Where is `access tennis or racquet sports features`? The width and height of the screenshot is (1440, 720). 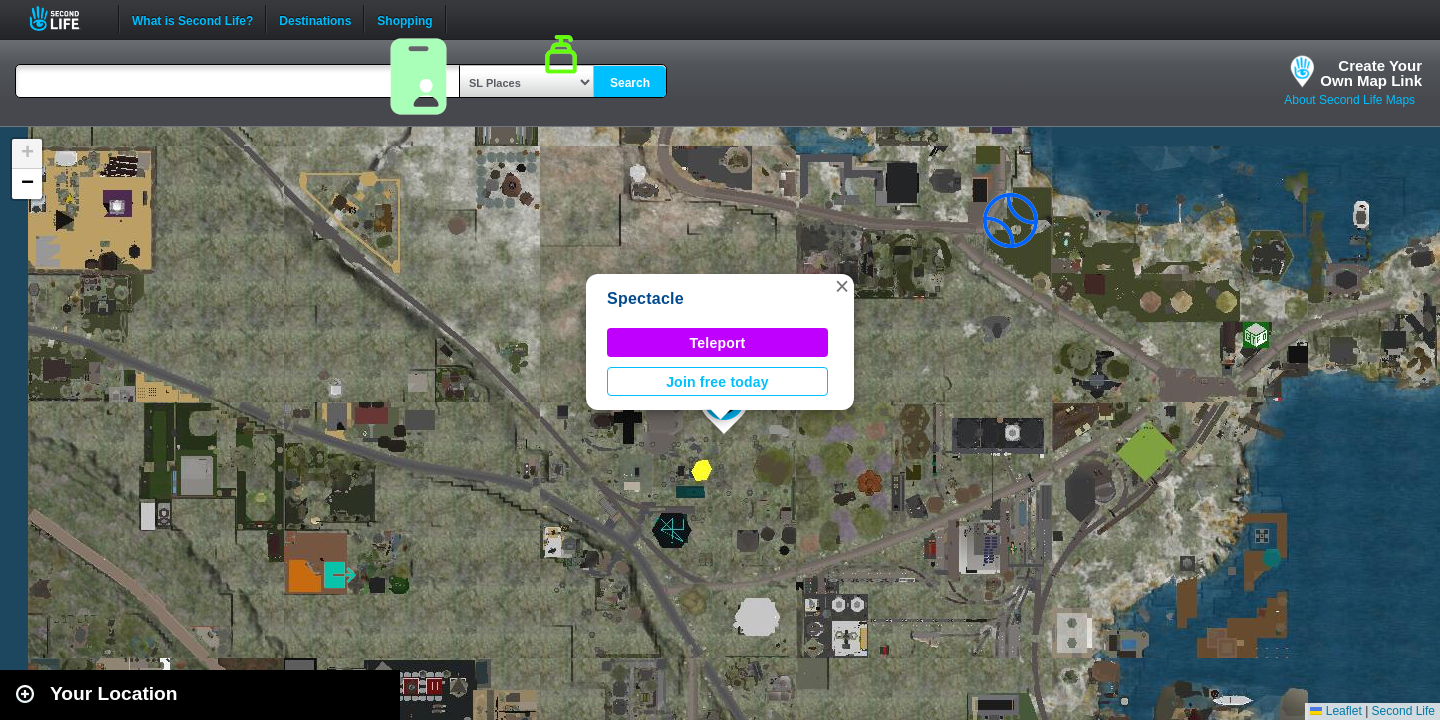 access tennis or racquet sports features is located at coordinates (1010, 220).